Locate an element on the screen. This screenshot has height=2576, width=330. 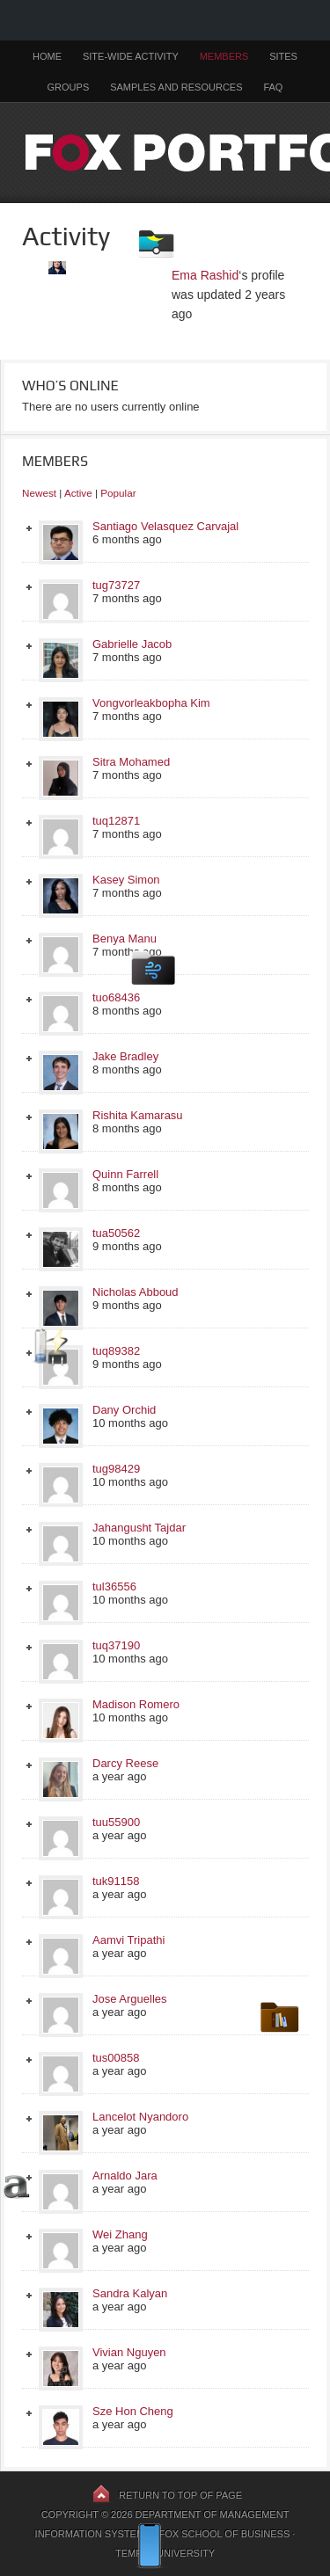
open pokémon moon ball collection folder is located at coordinates (156, 244).